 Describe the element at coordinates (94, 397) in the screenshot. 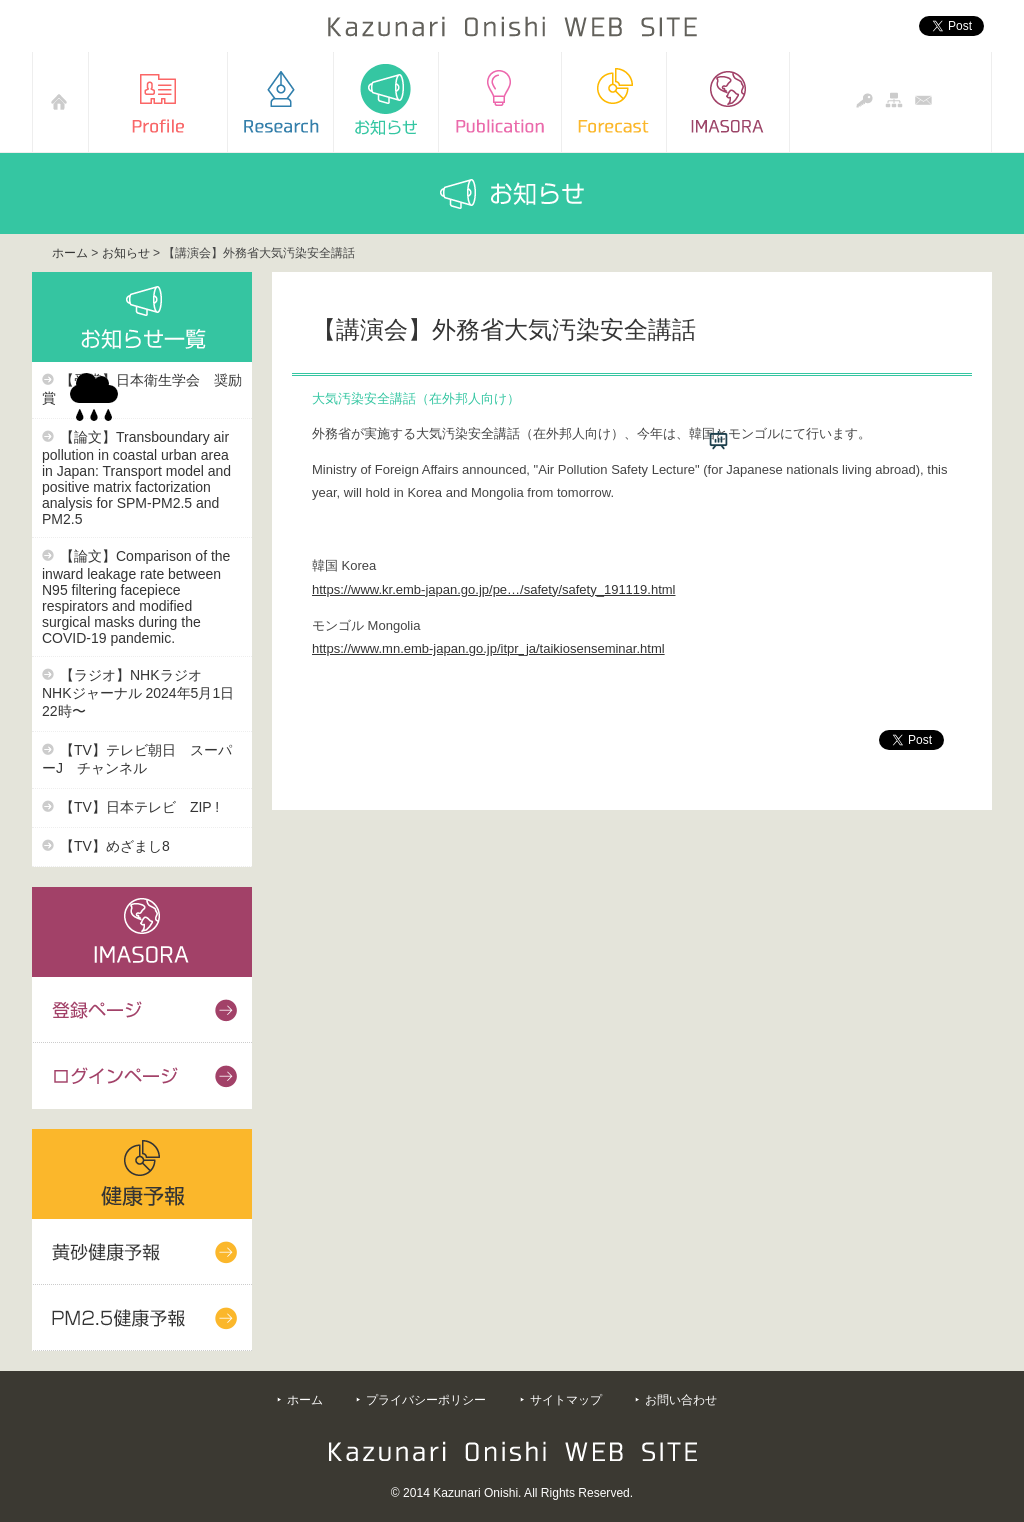

I see `indicates rainy weather conditions` at that location.